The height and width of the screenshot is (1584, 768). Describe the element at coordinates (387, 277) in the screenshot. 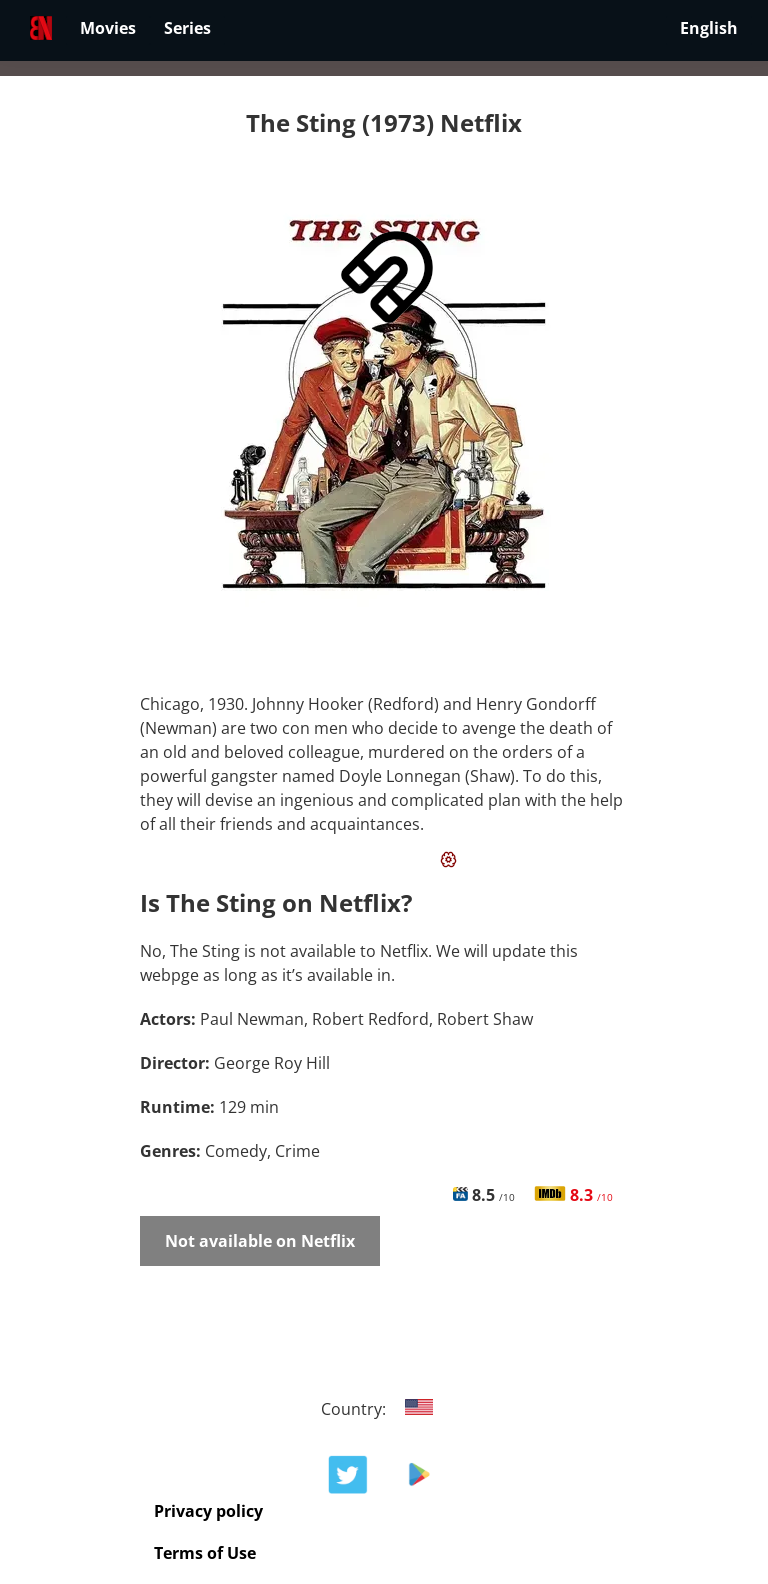

I see `activate magnetic snap or alignment tool` at that location.